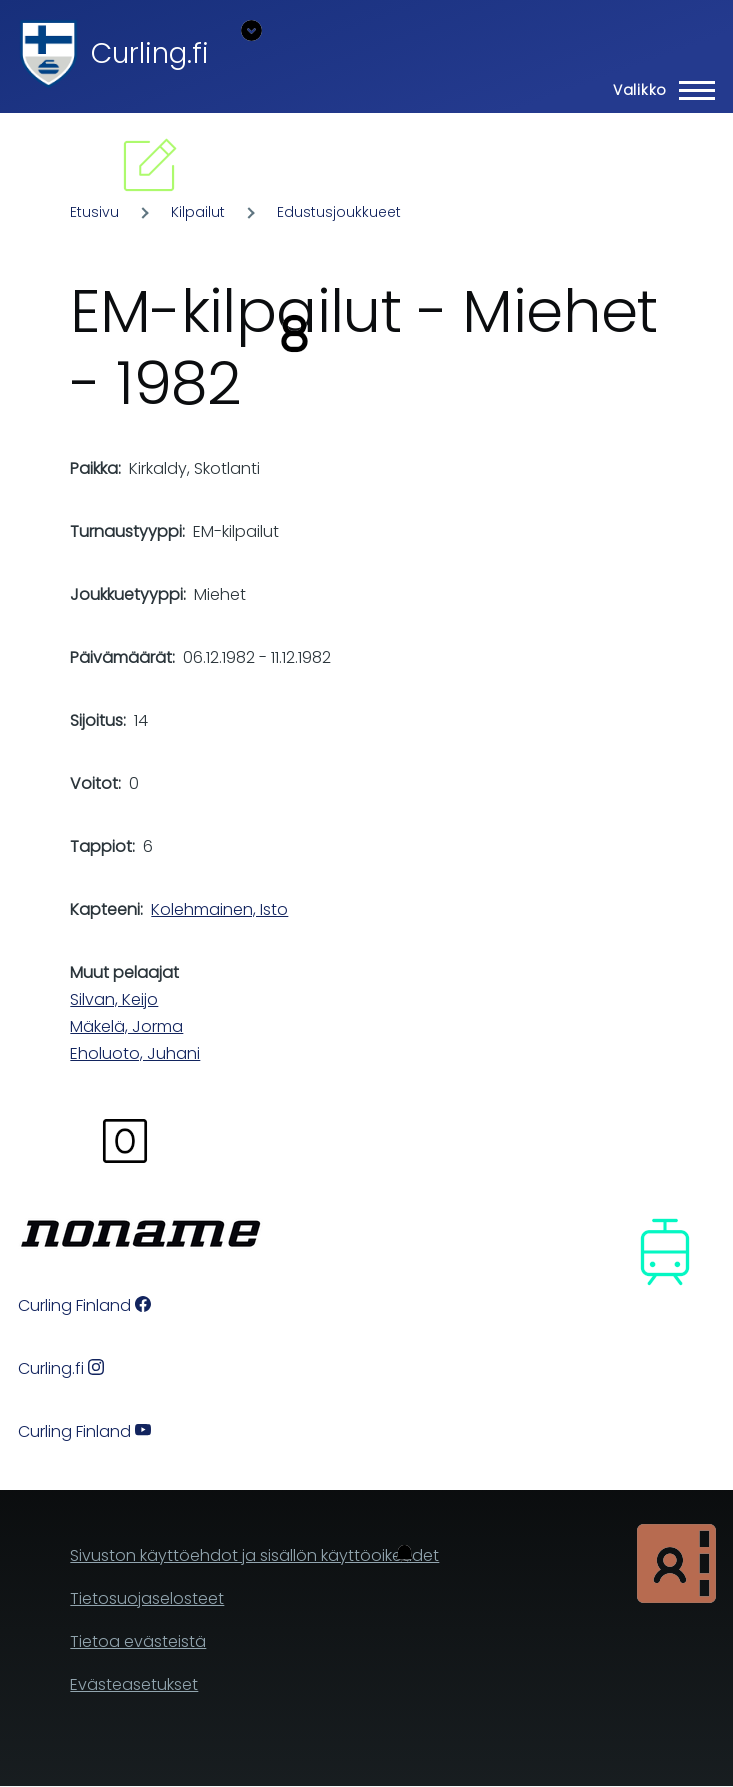 This screenshot has width=733, height=1787. What do you see at coordinates (676, 1563) in the screenshot?
I see `open contacts or address book` at bounding box center [676, 1563].